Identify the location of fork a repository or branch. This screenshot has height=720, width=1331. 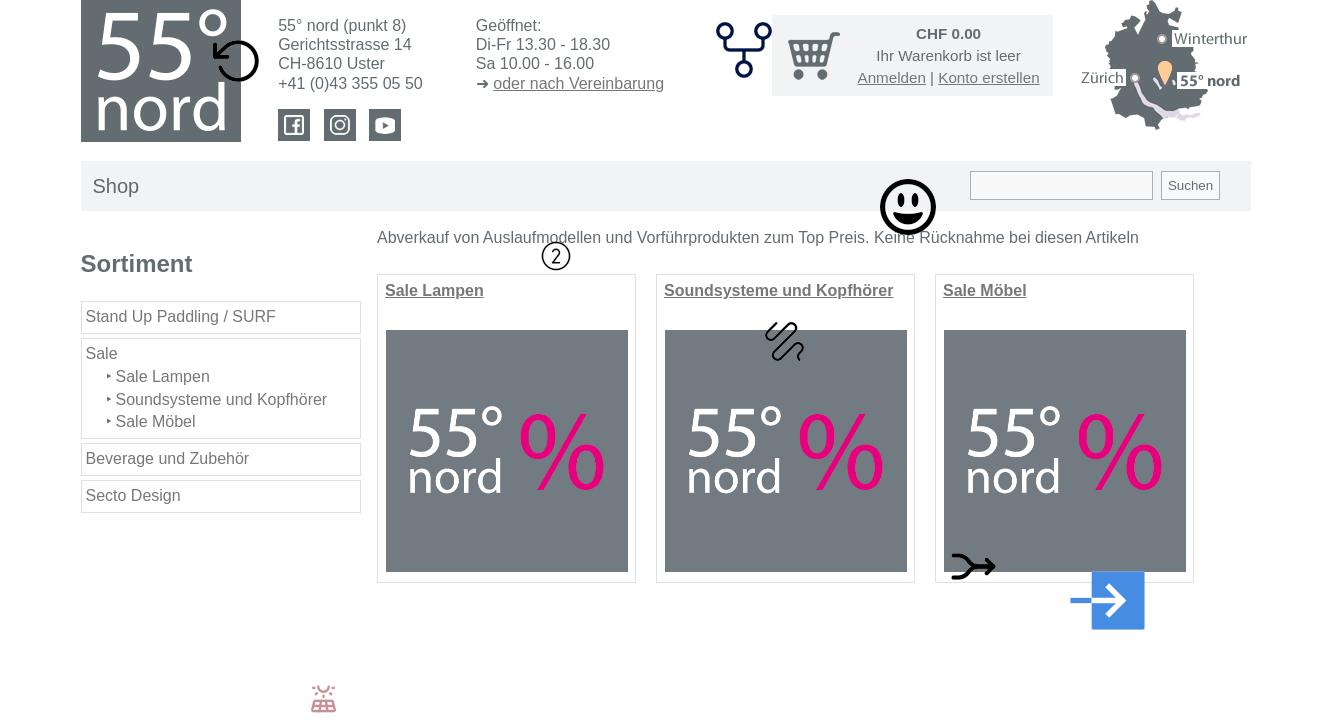
(744, 50).